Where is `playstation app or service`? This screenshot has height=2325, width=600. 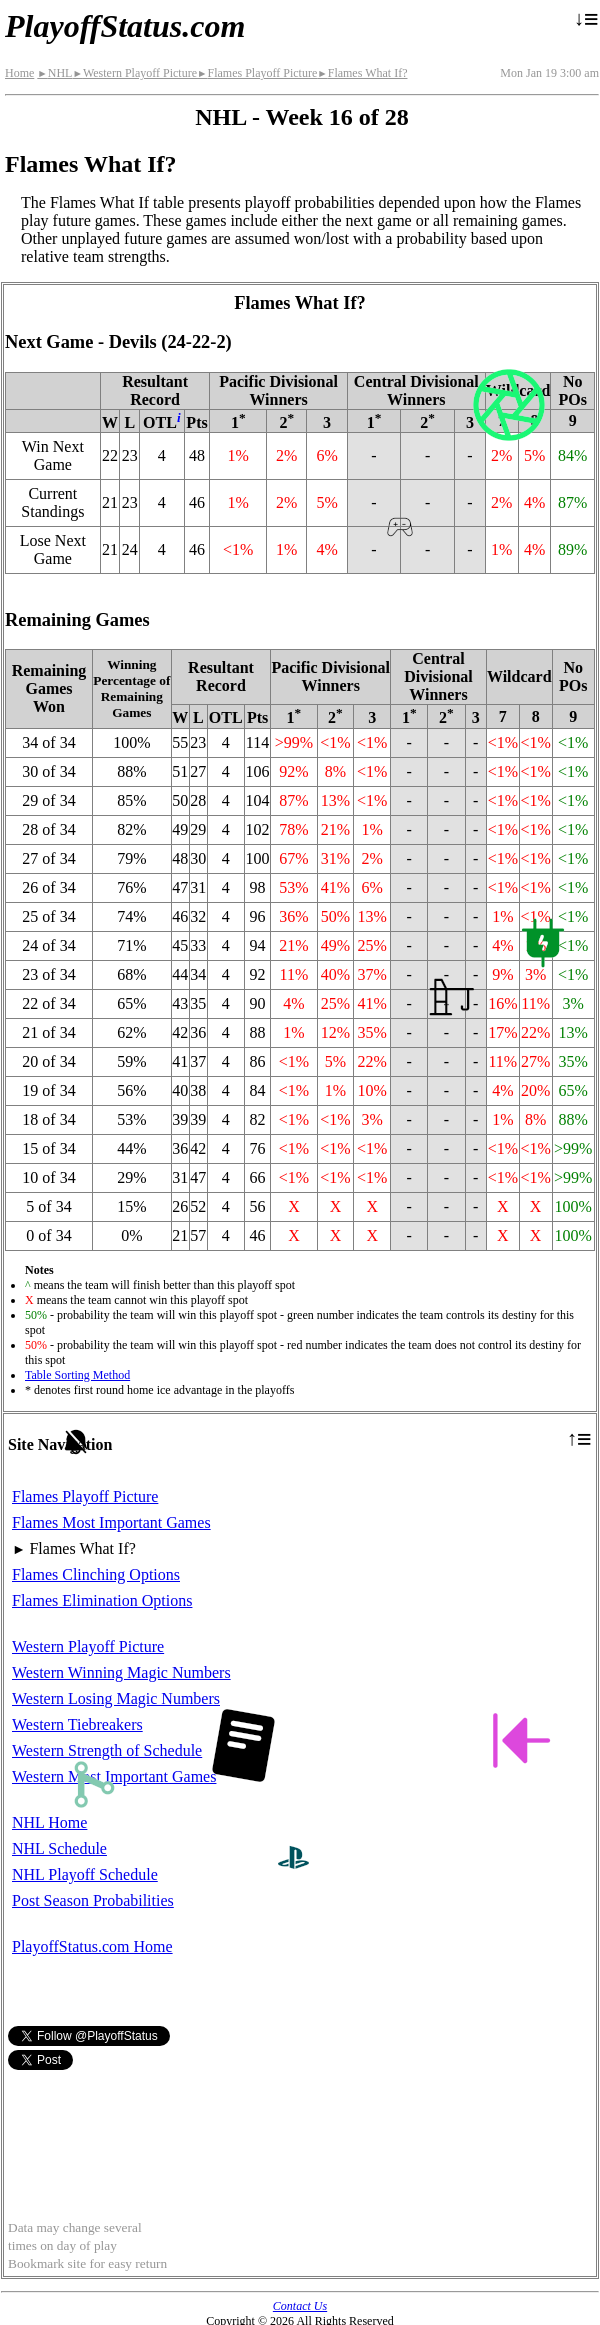 playstation app or service is located at coordinates (293, 1857).